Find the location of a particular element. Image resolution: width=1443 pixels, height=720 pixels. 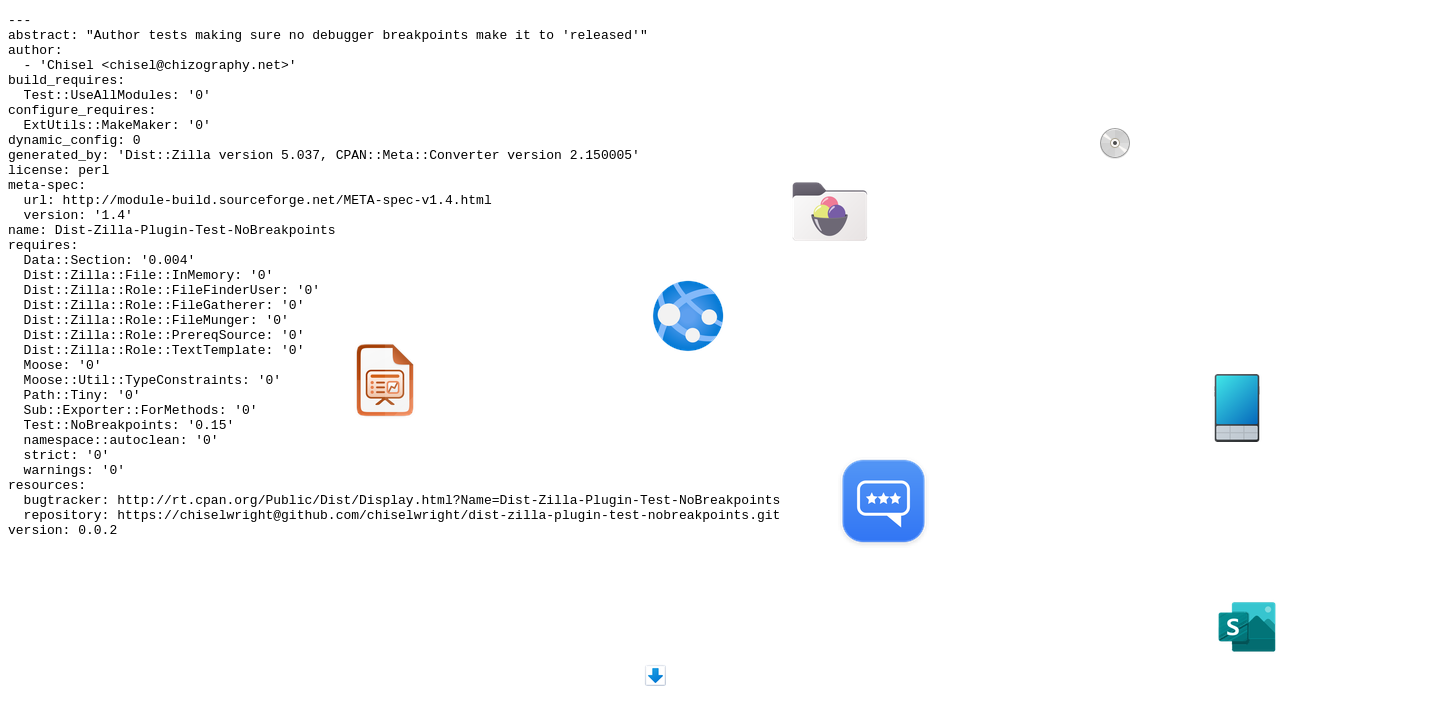

libreoffice impress presentation file is located at coordinates (385, 380).